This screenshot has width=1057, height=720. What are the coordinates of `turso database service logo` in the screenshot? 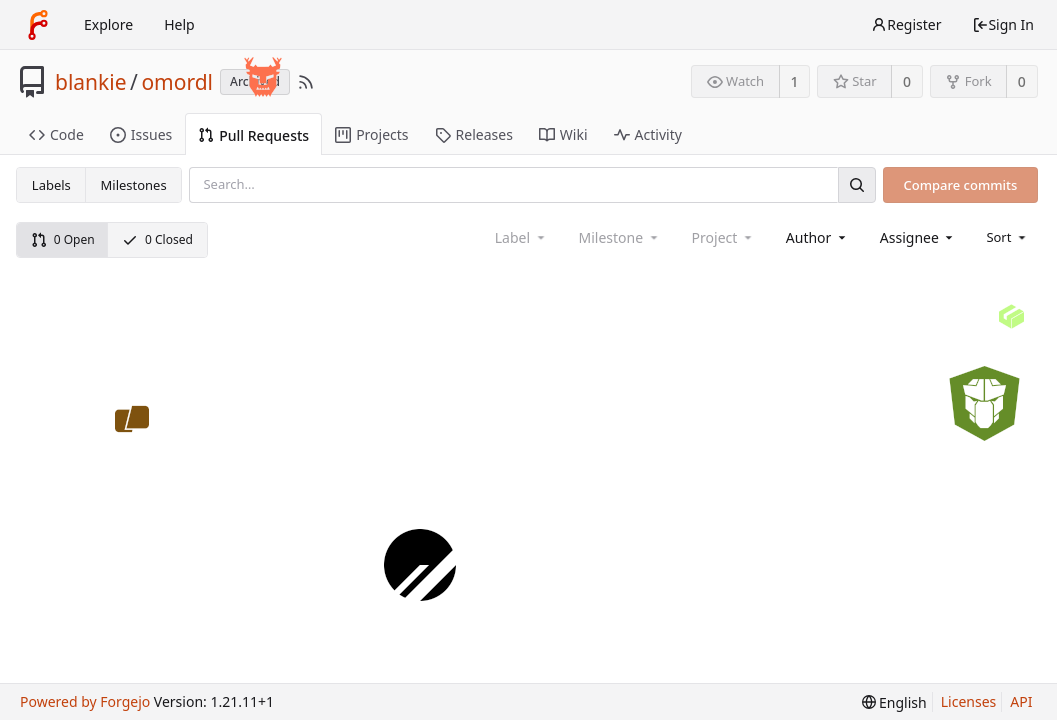 It's located at (263, 77).